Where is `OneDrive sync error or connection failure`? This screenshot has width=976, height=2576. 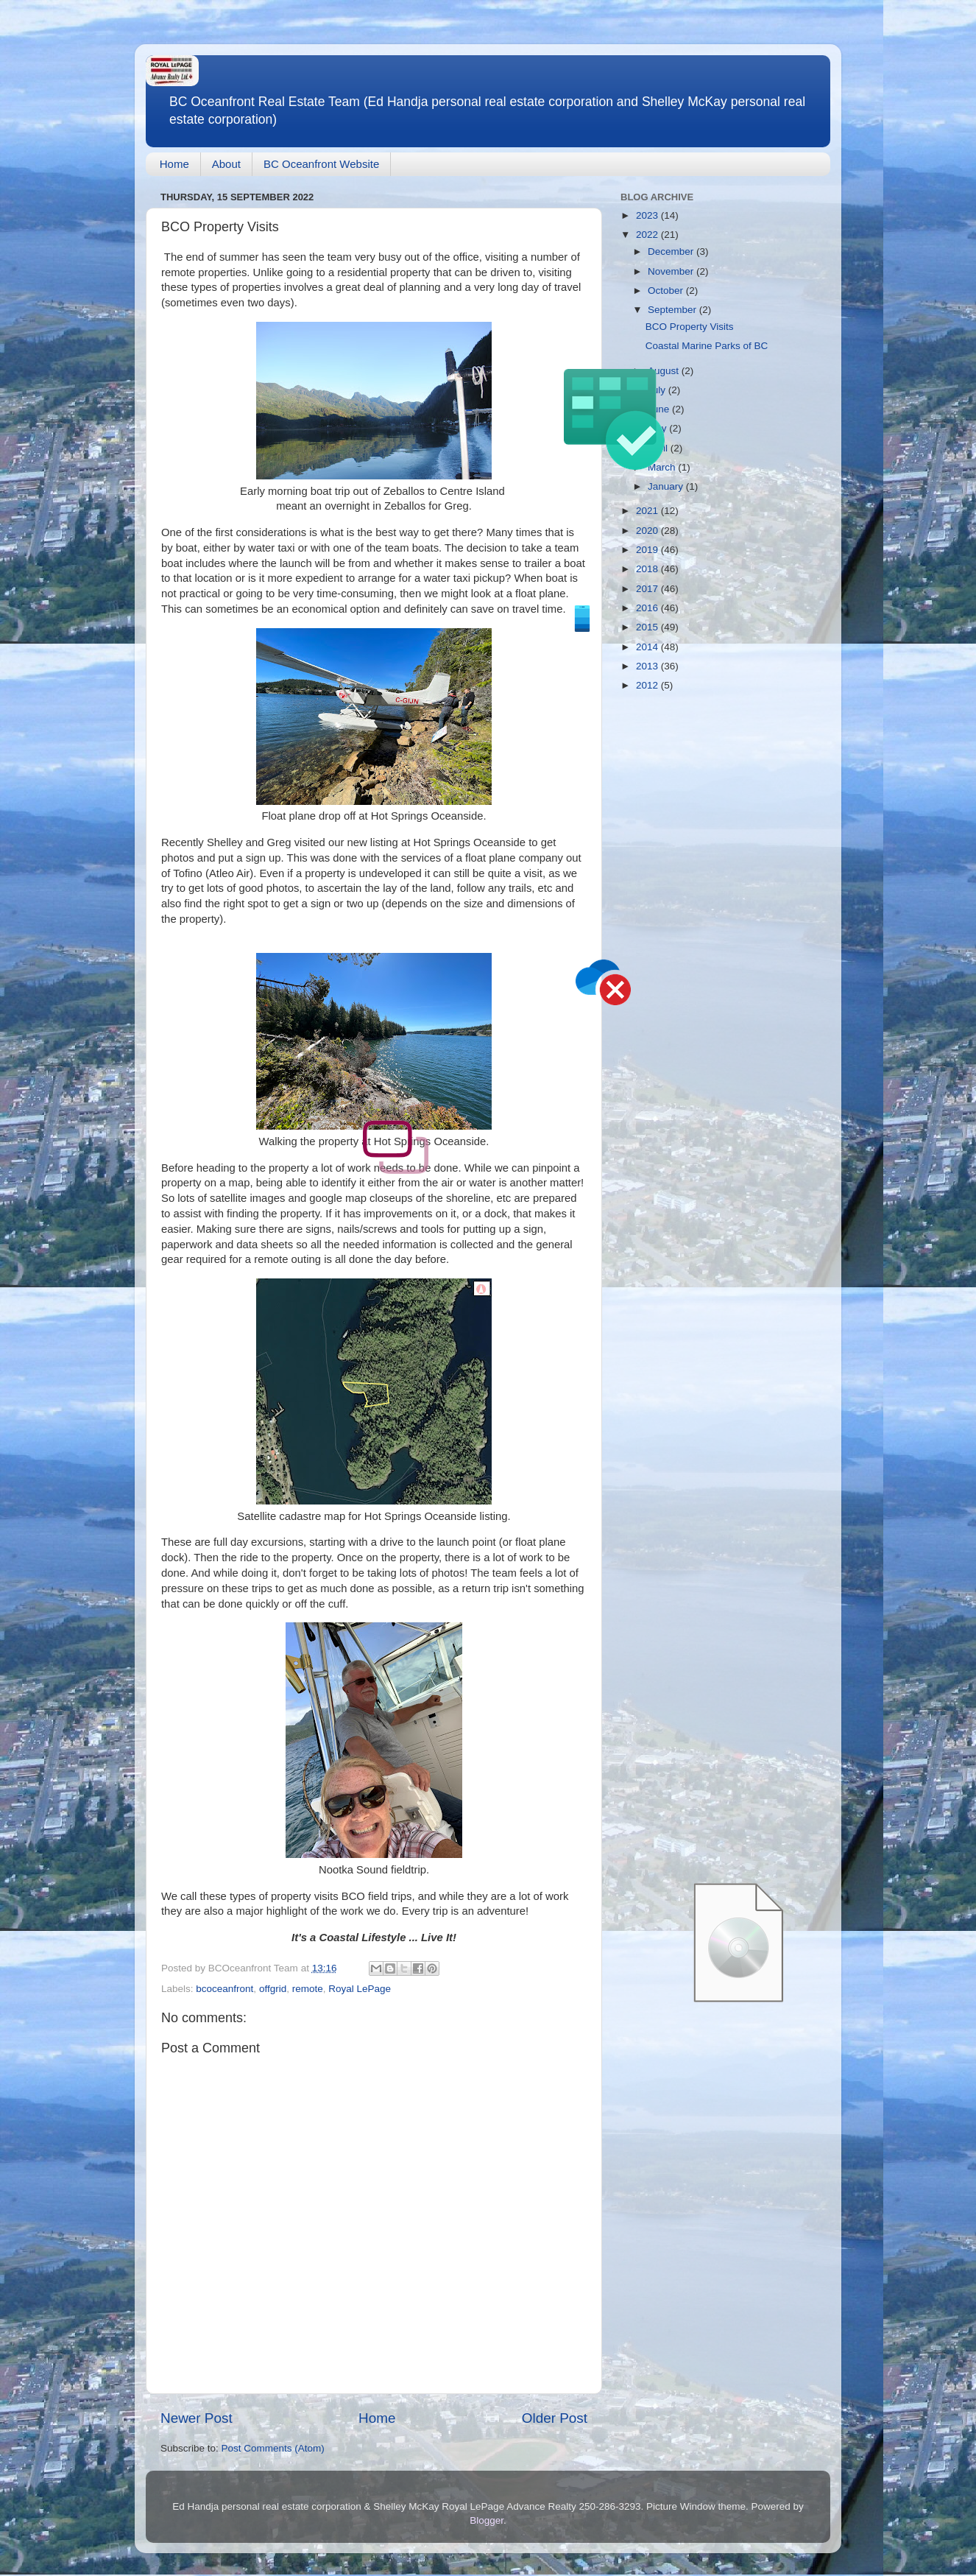
OneDrive sync error or connection failure is located at coordinates (603, 977).